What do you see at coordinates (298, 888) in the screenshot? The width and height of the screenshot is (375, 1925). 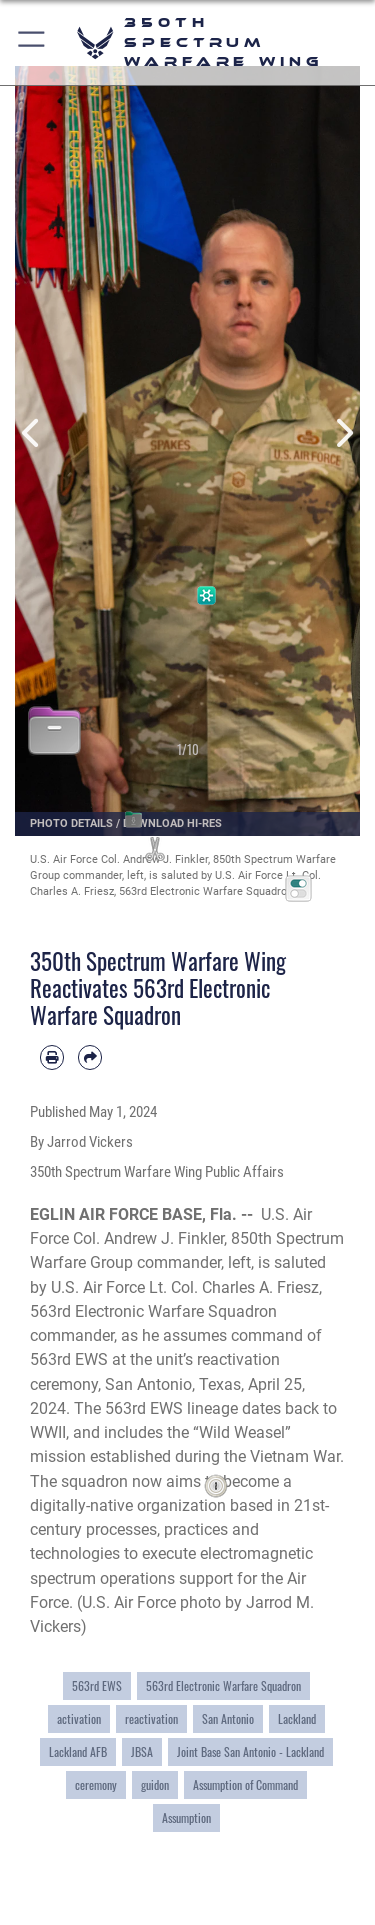 I see `open system settings or preferences` at bounding box center [298, 888].